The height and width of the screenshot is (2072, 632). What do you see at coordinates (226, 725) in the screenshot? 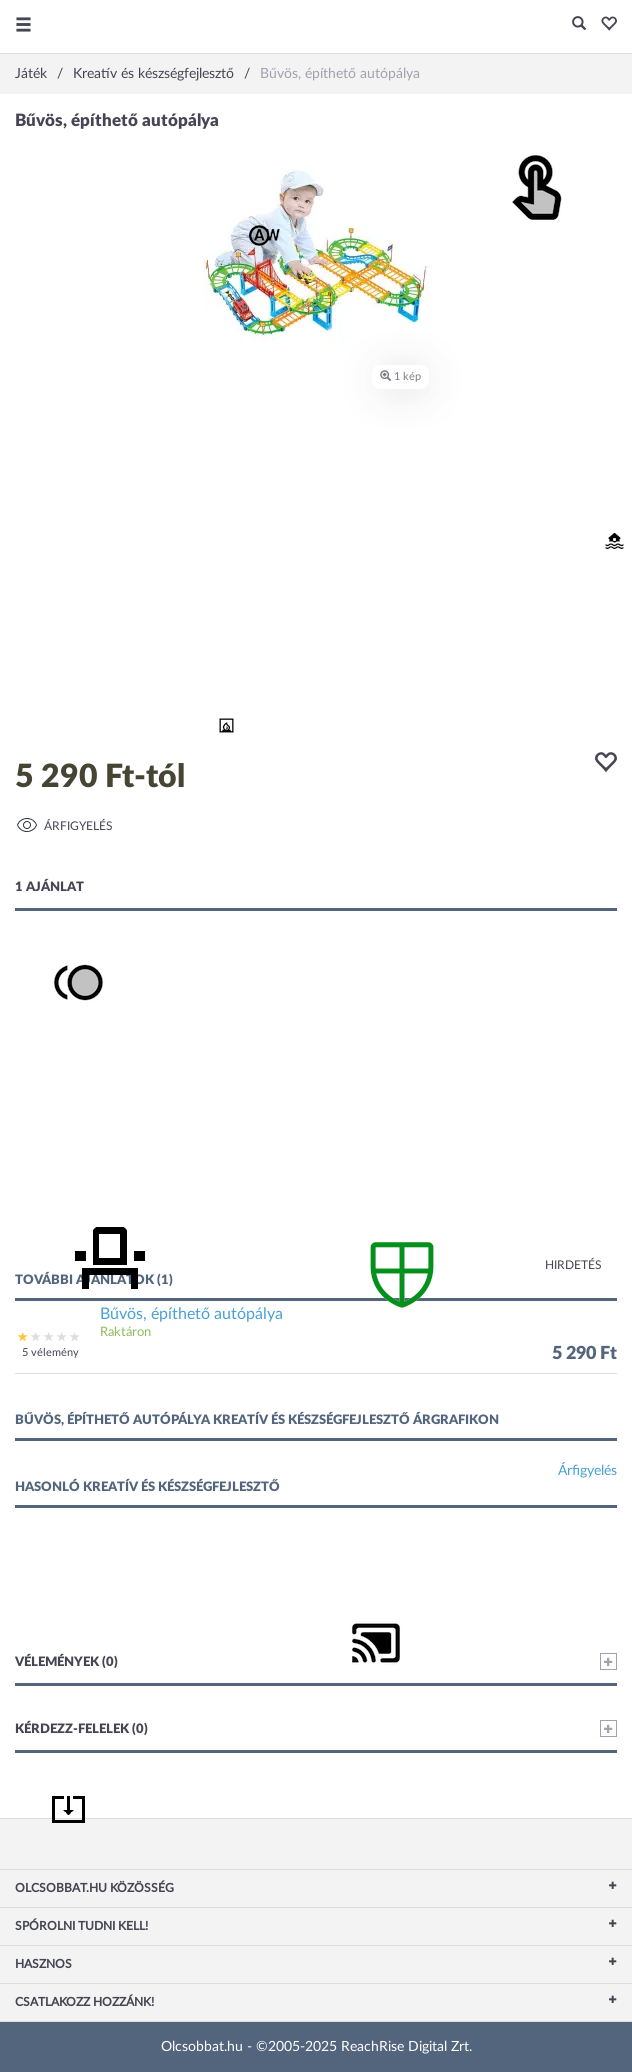
I see `access fireplace or heating controls` at bounding box center [226, 725].